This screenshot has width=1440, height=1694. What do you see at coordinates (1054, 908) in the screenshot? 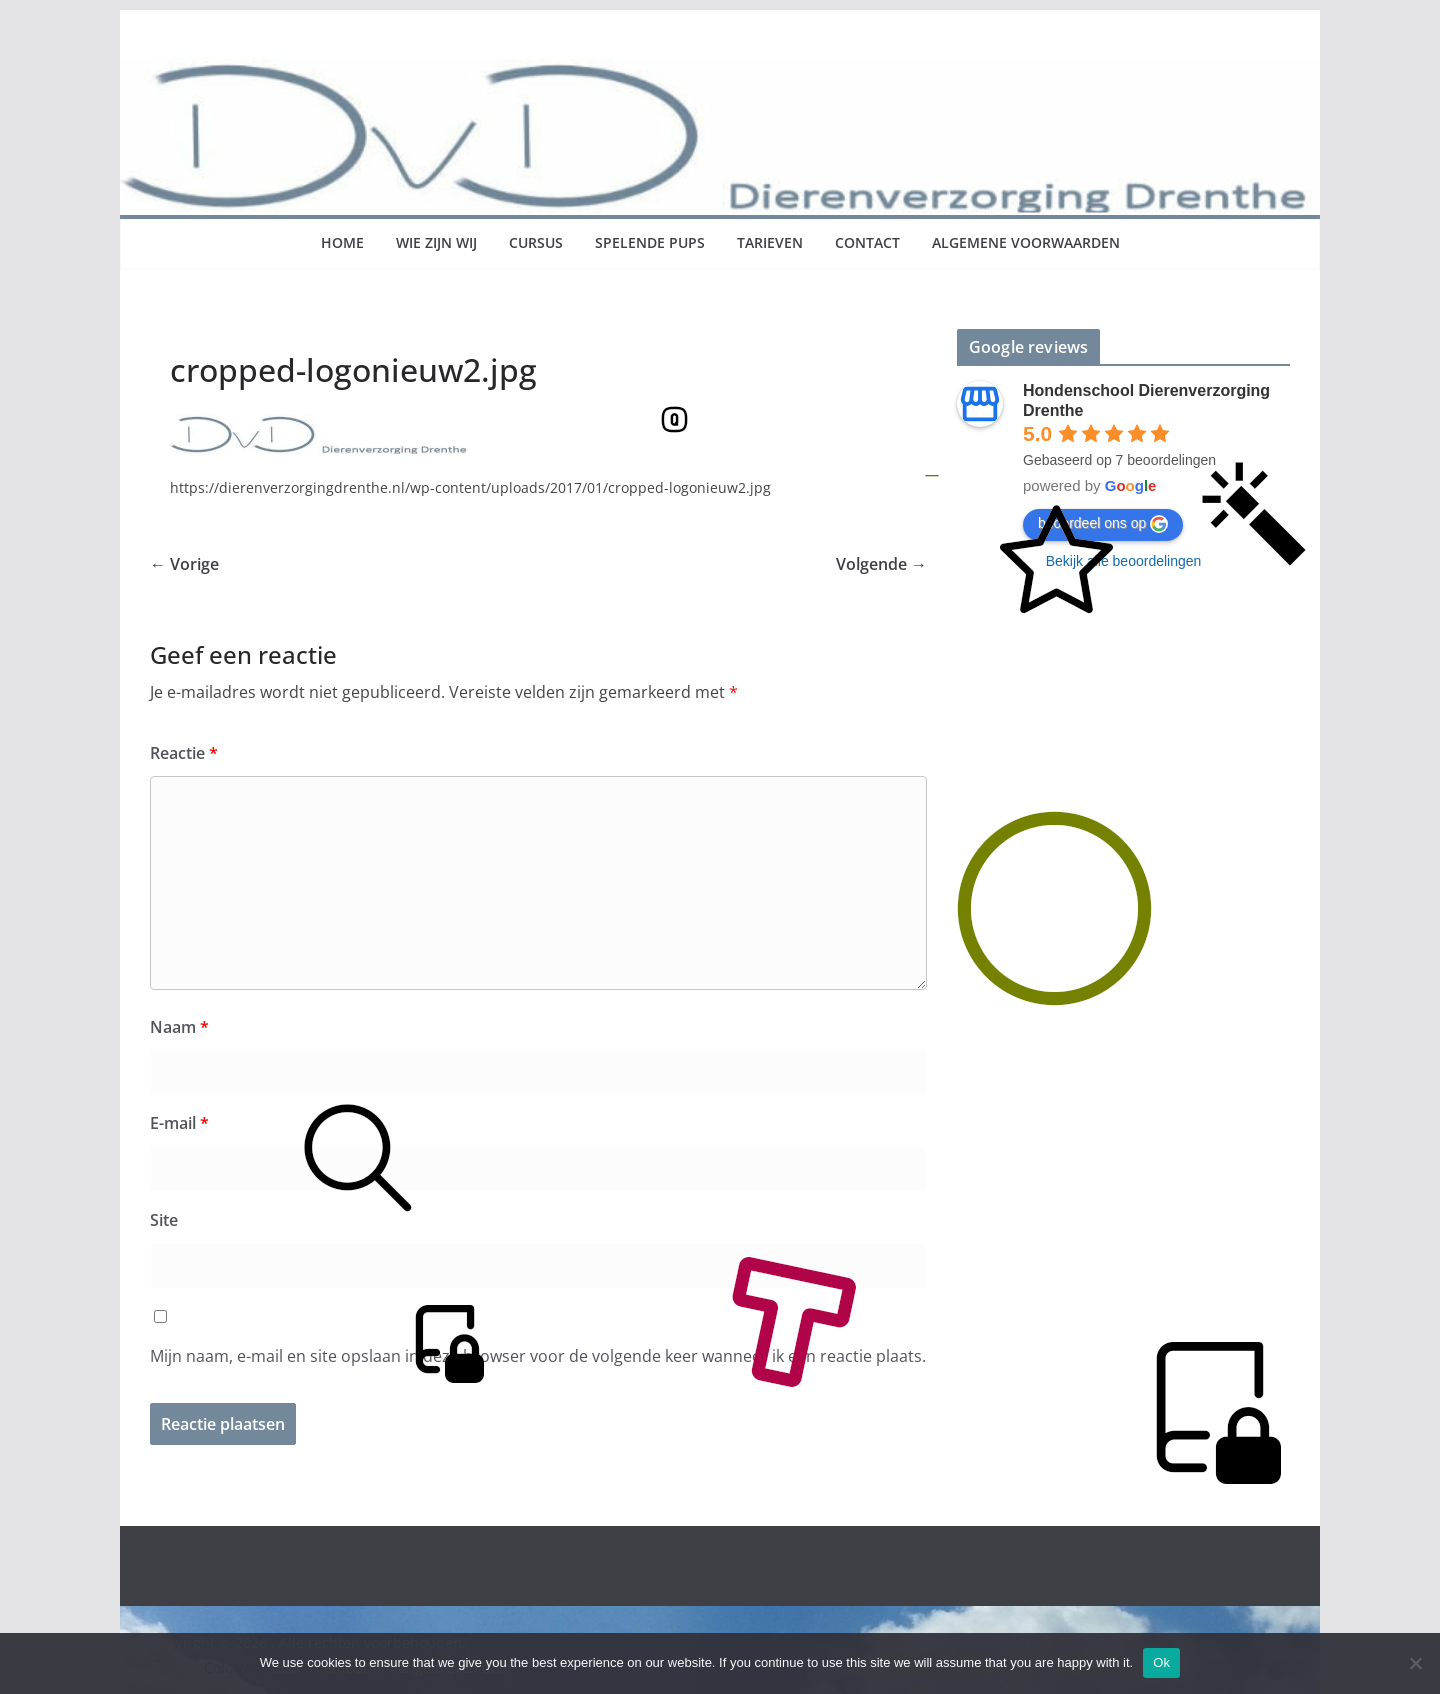
I see `unselected radio button or checkbox option` at bounding box center [1054, 908].